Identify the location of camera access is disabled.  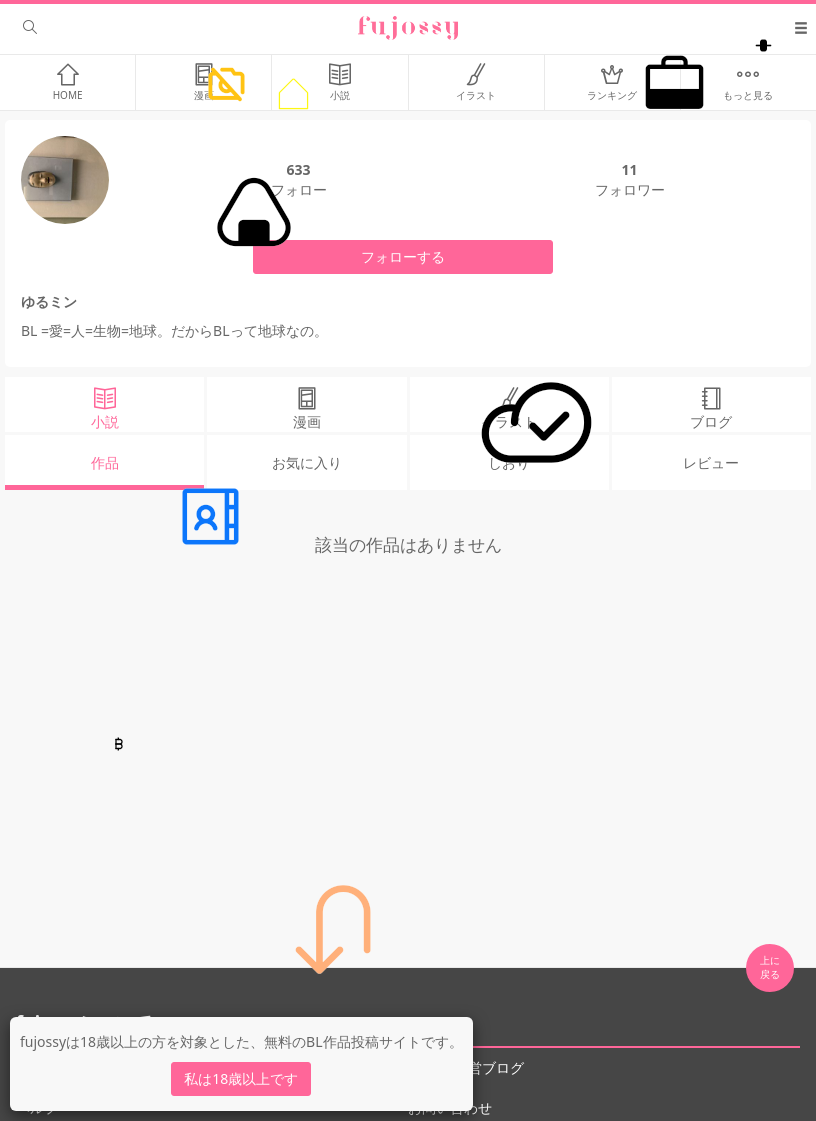
(226, 84).